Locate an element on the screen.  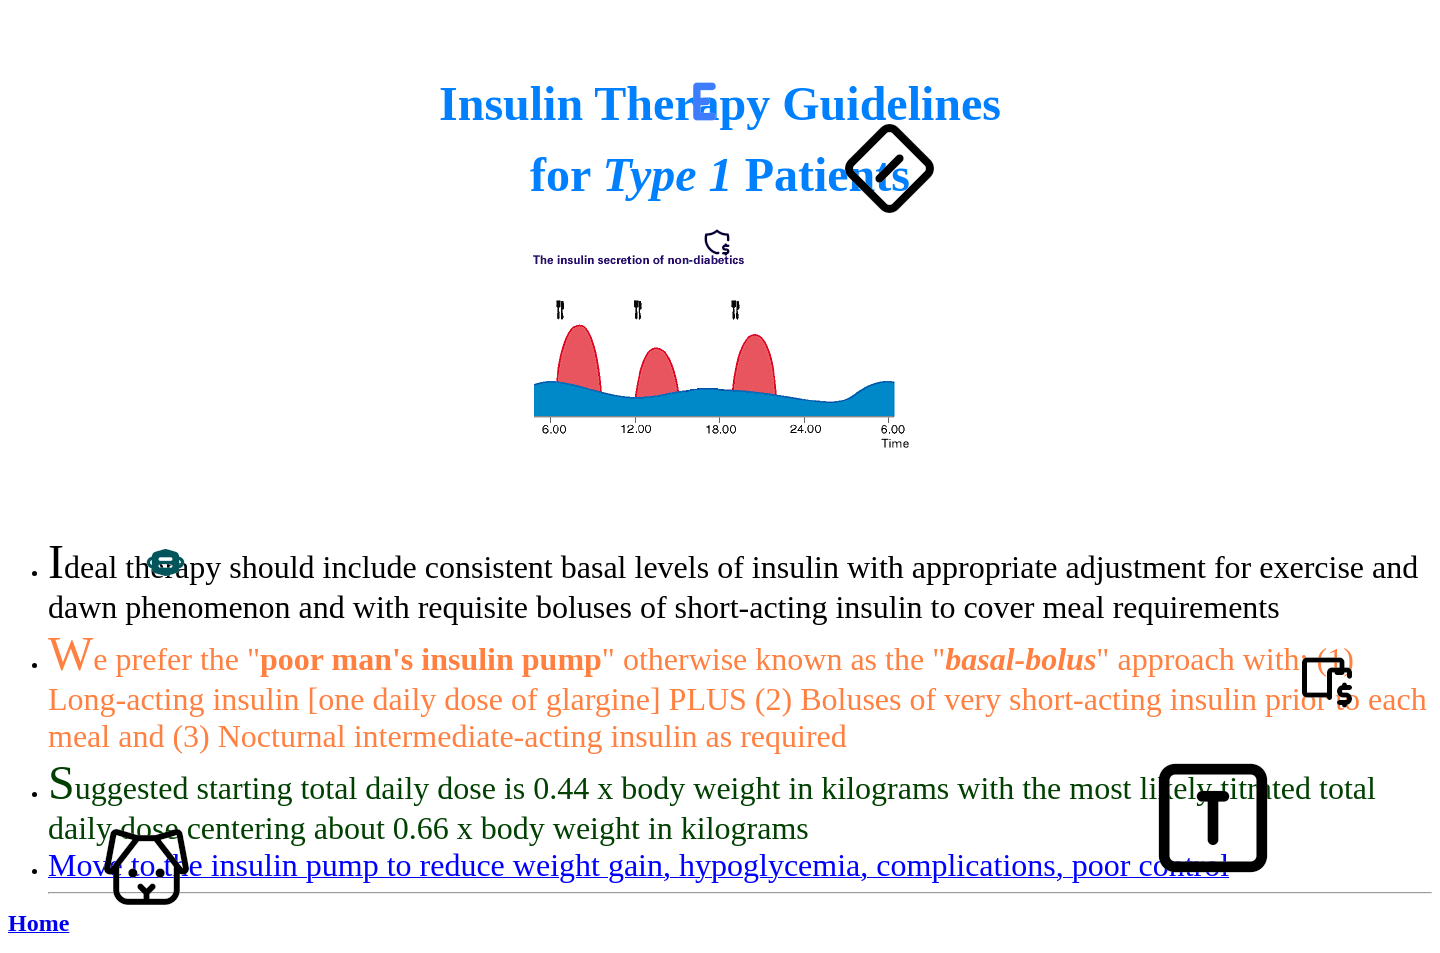
manage device payment or subscription is located at coordinates (1327, 680).